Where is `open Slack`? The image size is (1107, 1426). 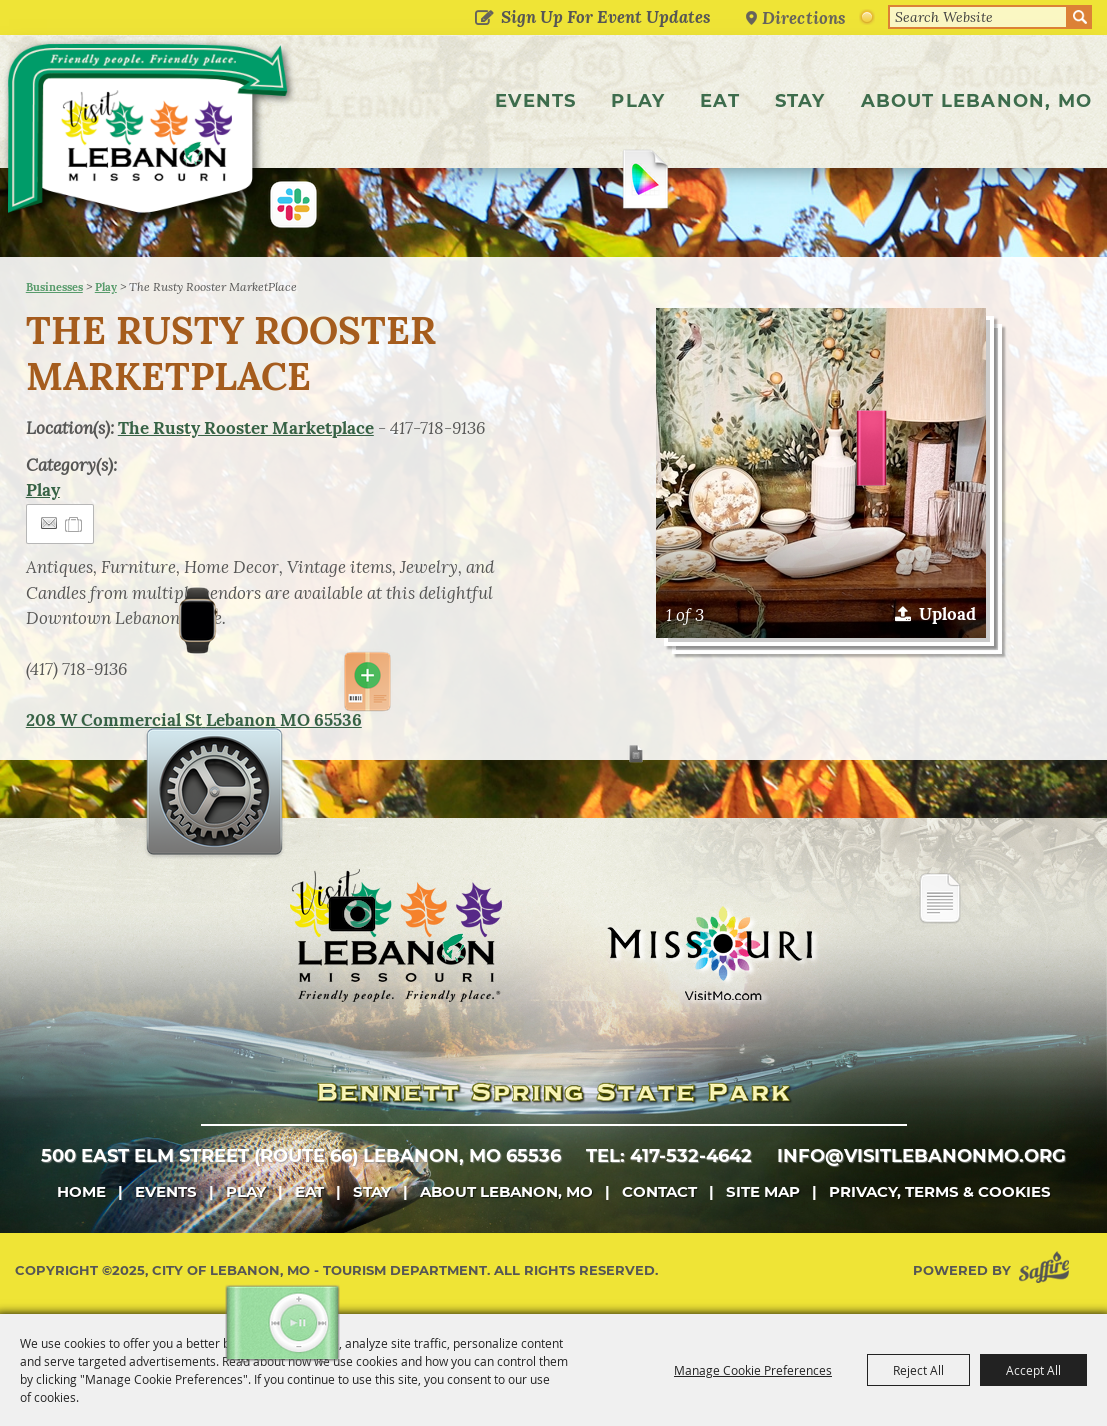 open Slack is located at coordinates (293, 204).